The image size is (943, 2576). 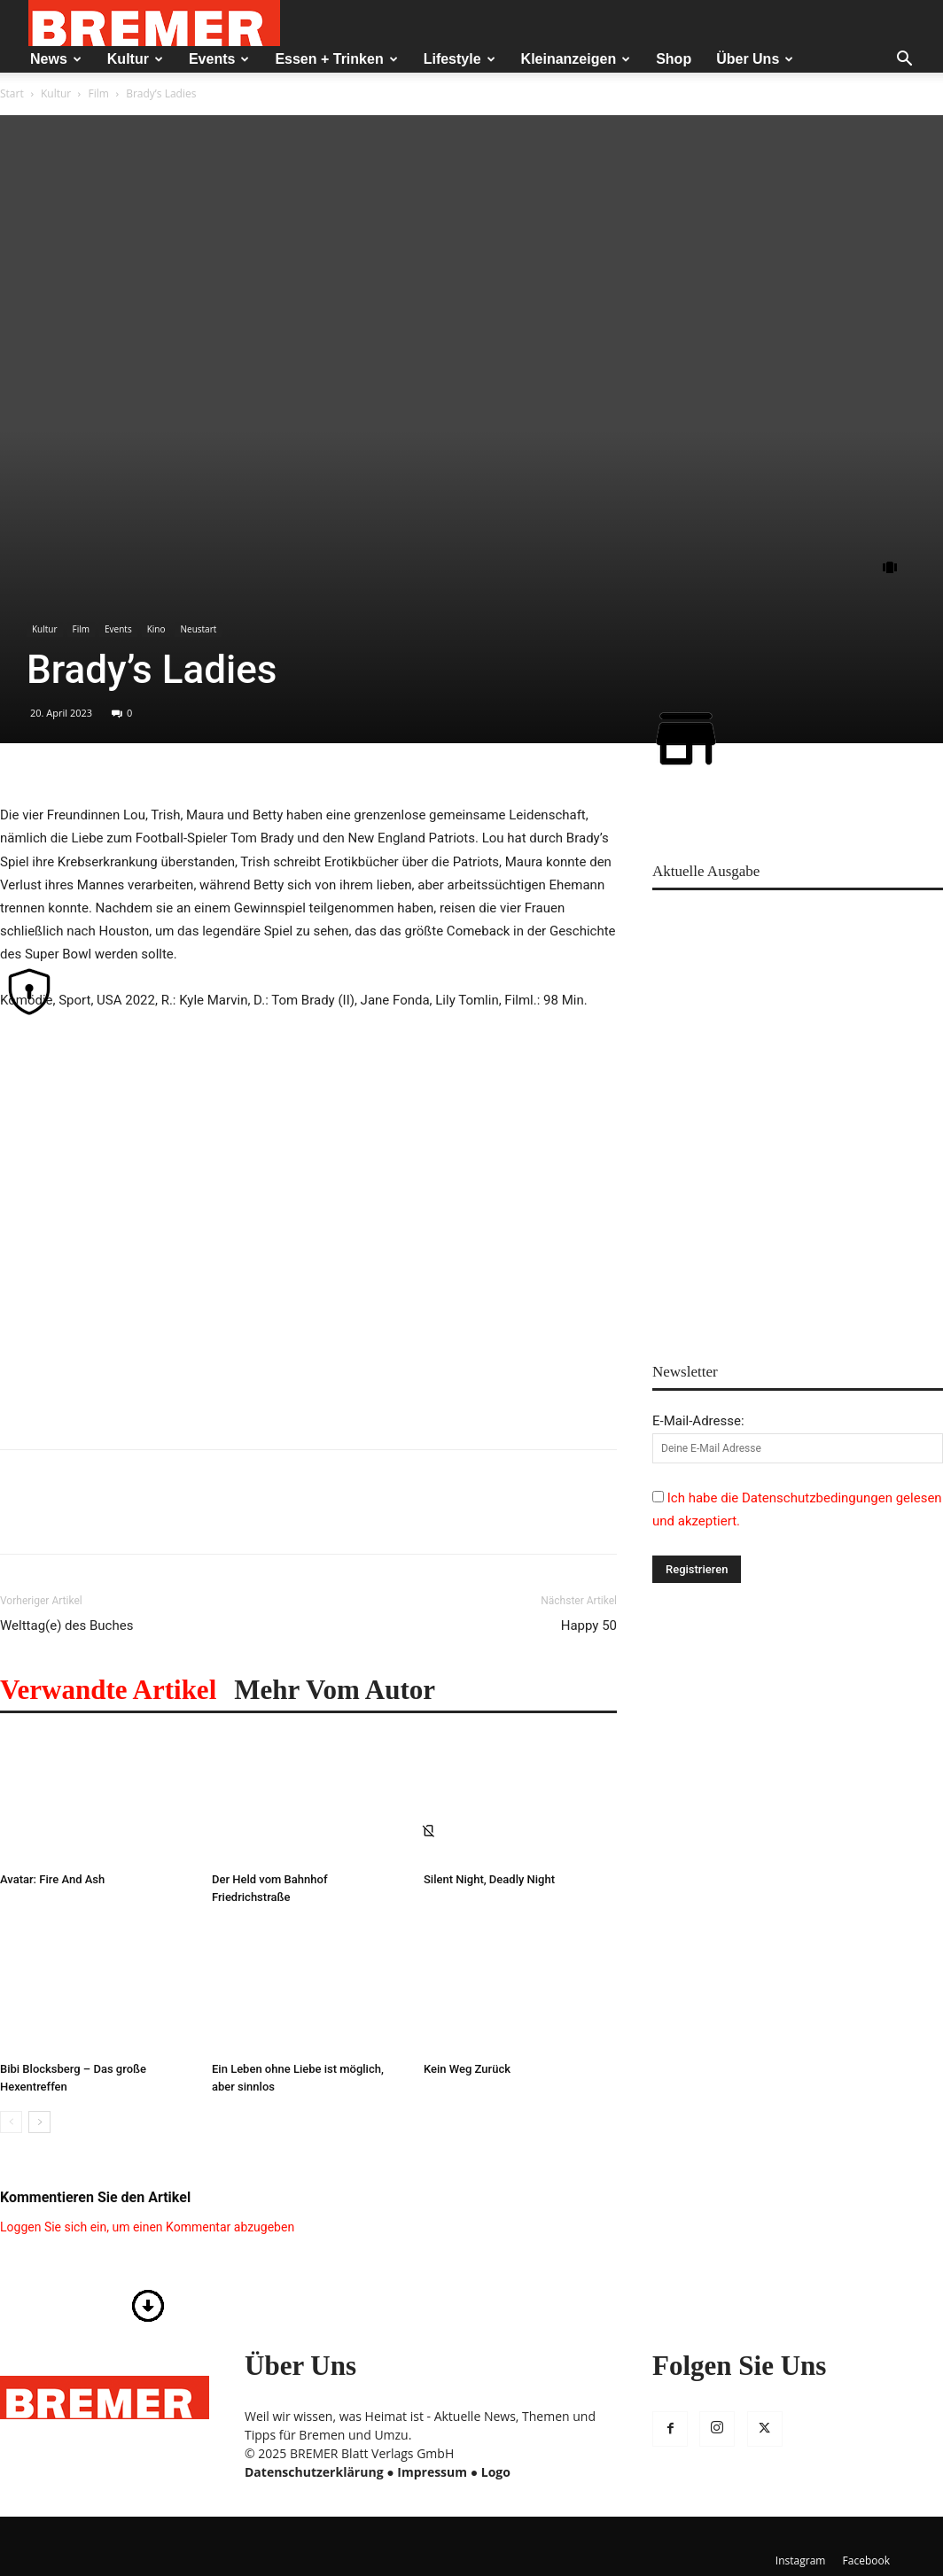 What do you see at coordinates (428, 1830) in the screenshot?
I see `no sim card detected` at bounding box center [428, 1830].